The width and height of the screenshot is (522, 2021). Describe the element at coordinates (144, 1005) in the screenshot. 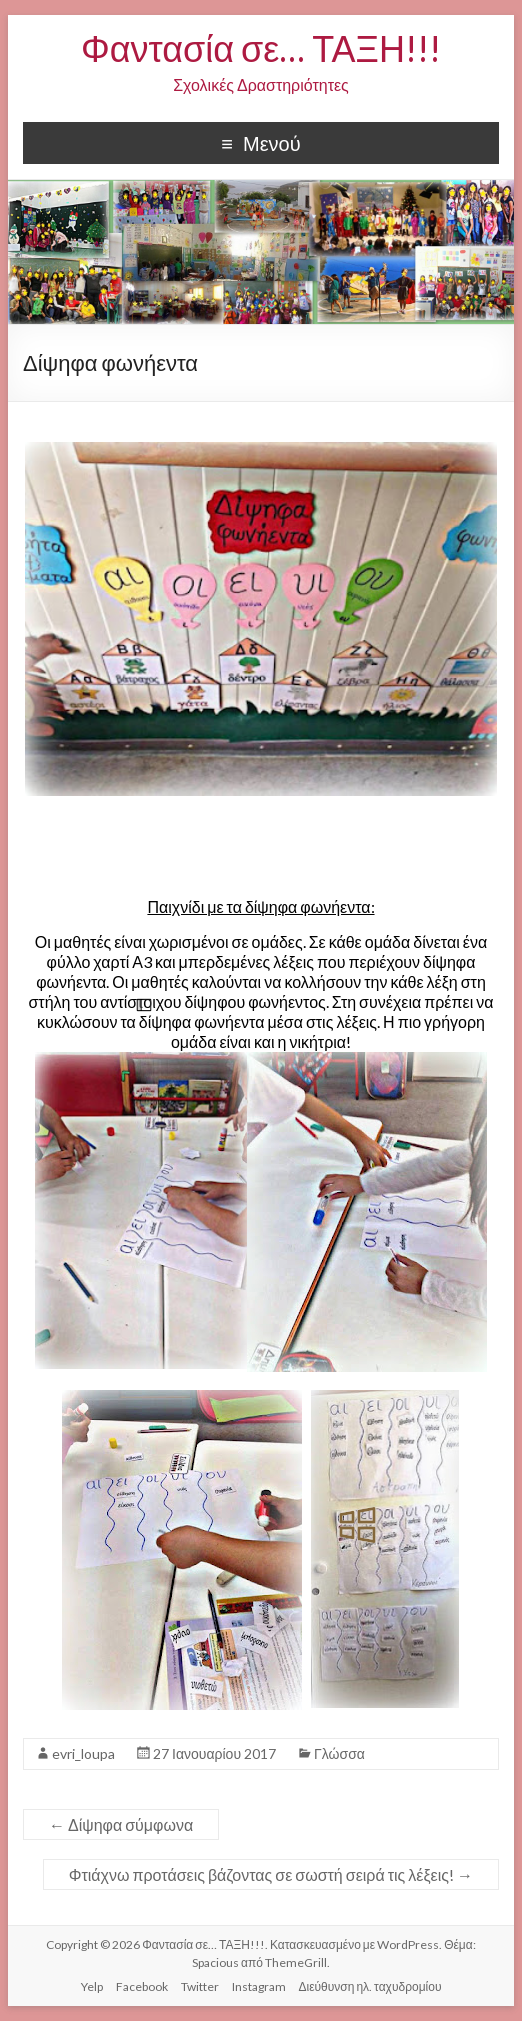

I see `toggle sidebar panel visibility` at that location.